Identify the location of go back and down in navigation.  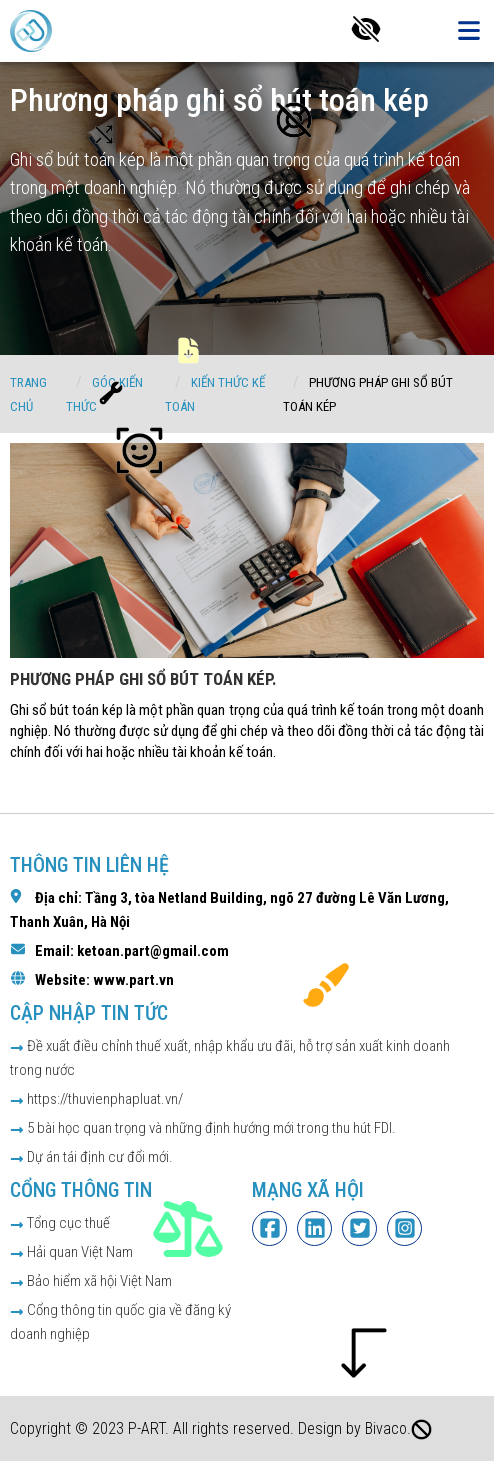
(364, 1353).